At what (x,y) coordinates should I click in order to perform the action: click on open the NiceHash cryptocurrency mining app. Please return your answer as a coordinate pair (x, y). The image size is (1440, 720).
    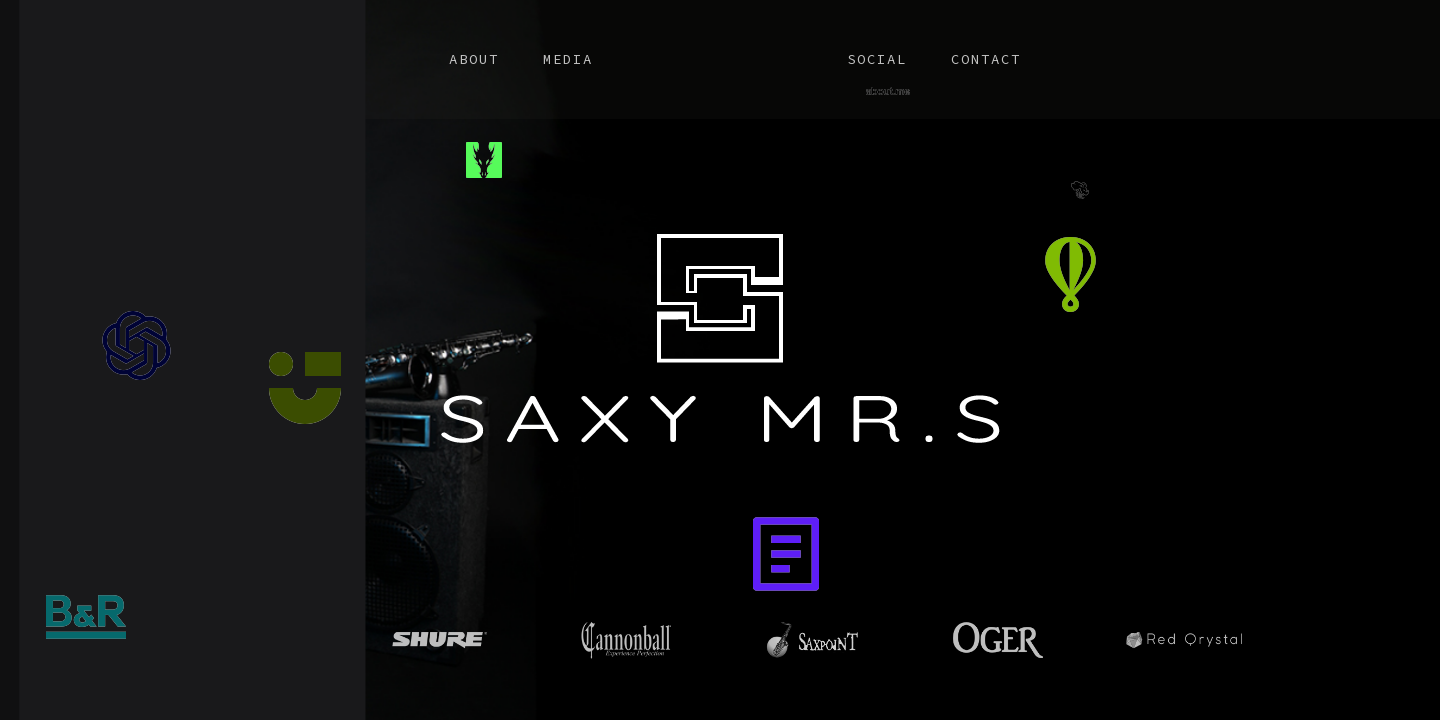
    Looking at the image, I should click on (305, 388).